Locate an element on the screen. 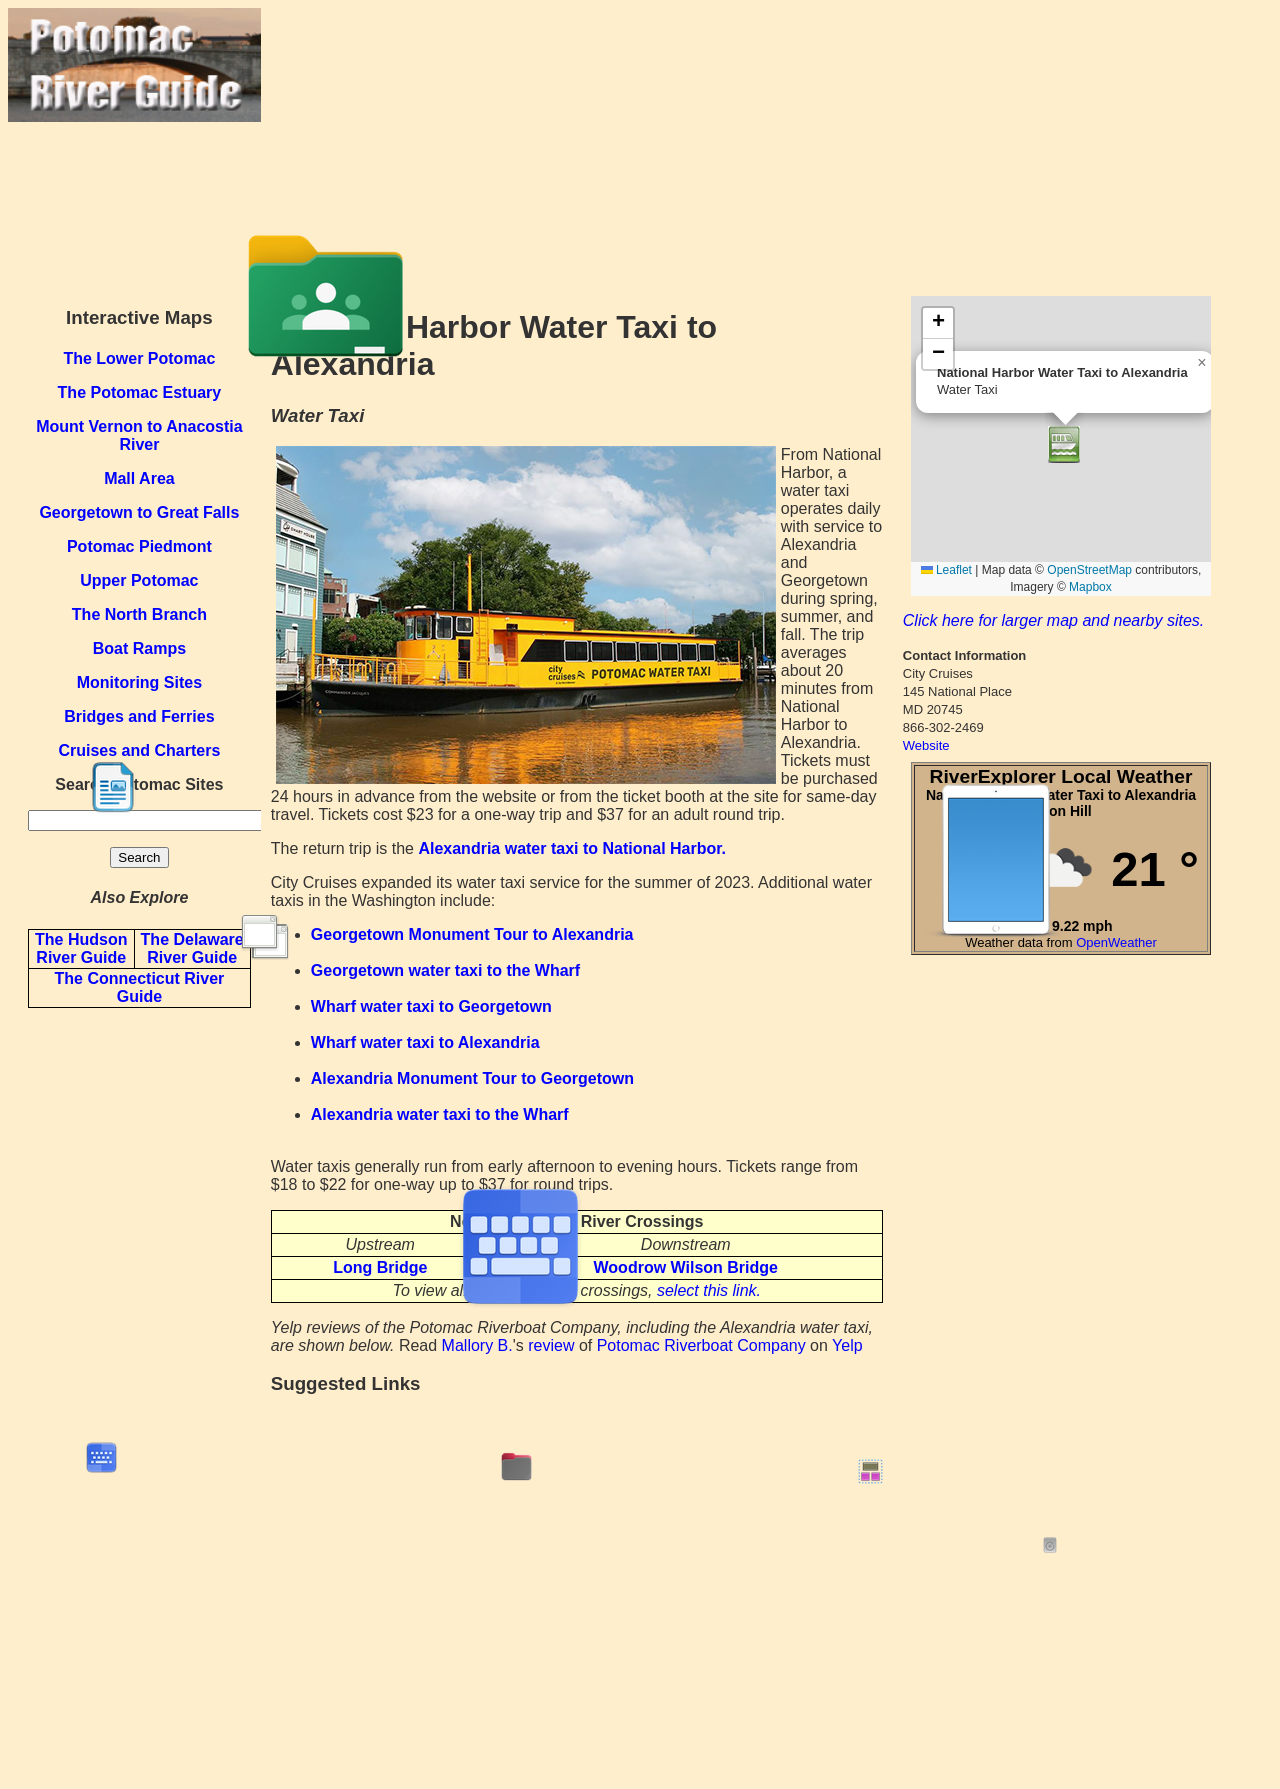 This screenshot has width=1280, height=1789. configure keyboard and input settings is located at coordinates (520, 1246).